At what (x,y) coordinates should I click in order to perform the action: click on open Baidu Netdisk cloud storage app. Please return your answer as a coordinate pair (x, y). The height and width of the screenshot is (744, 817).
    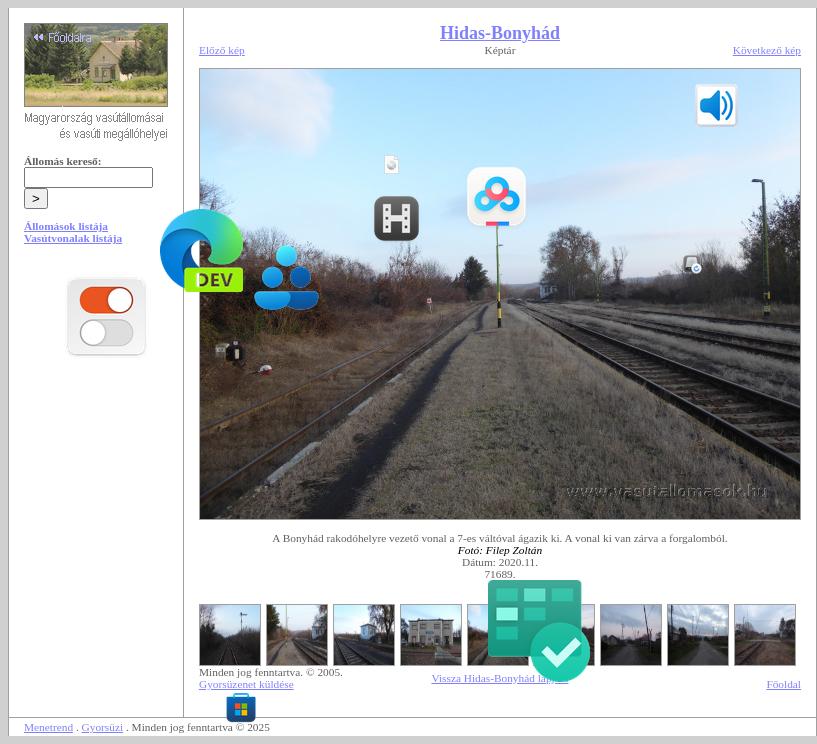
    Looking at the image, I should click on (496, 196).